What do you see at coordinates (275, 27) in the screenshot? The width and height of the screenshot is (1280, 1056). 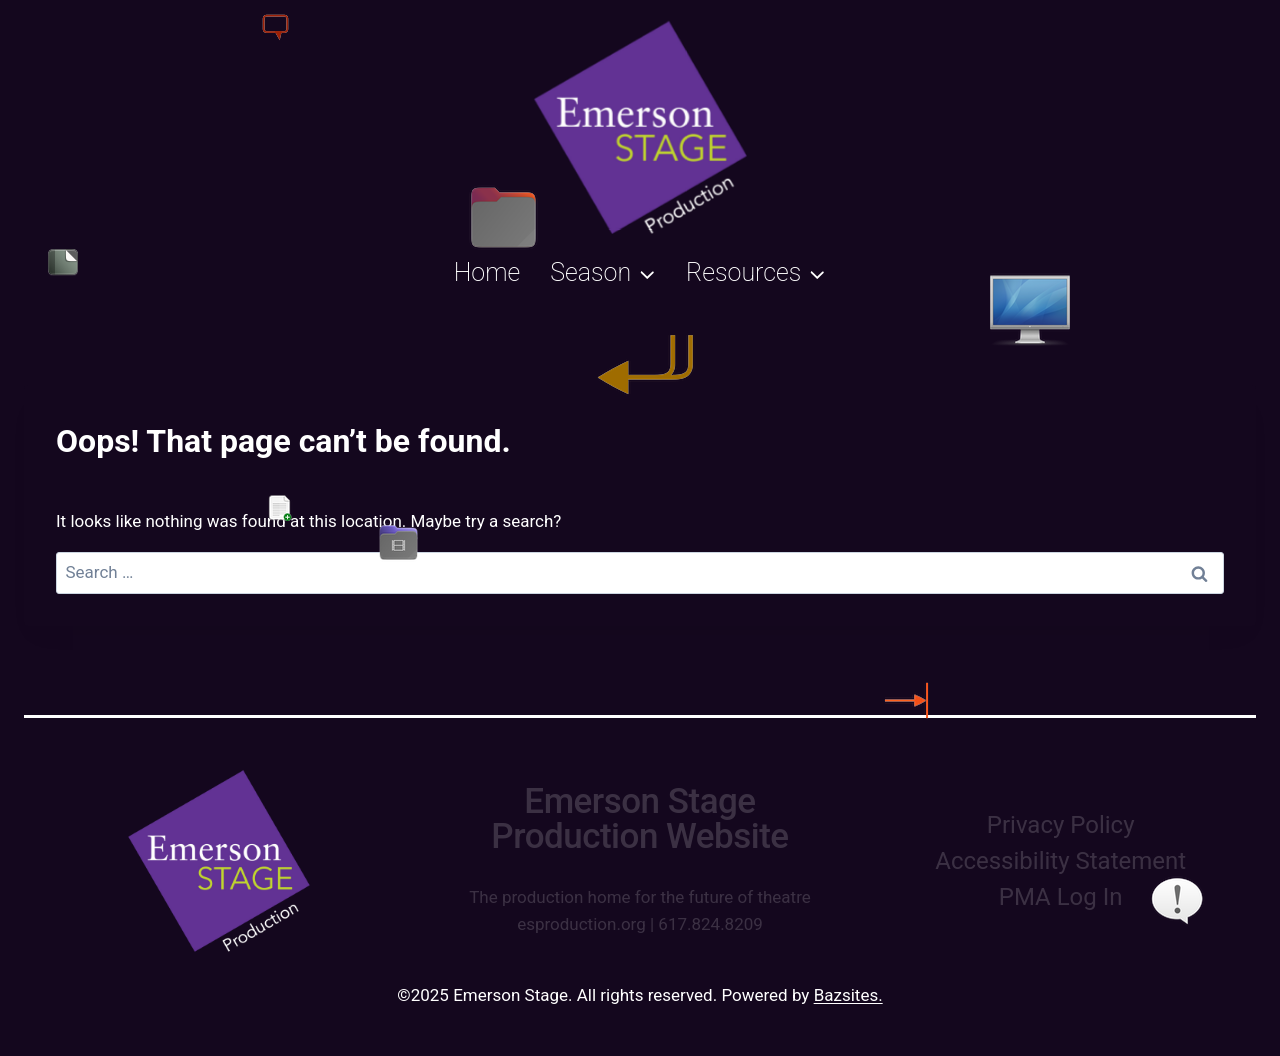 I see `keyboard input language indicator` at bounding box center [275, 27].